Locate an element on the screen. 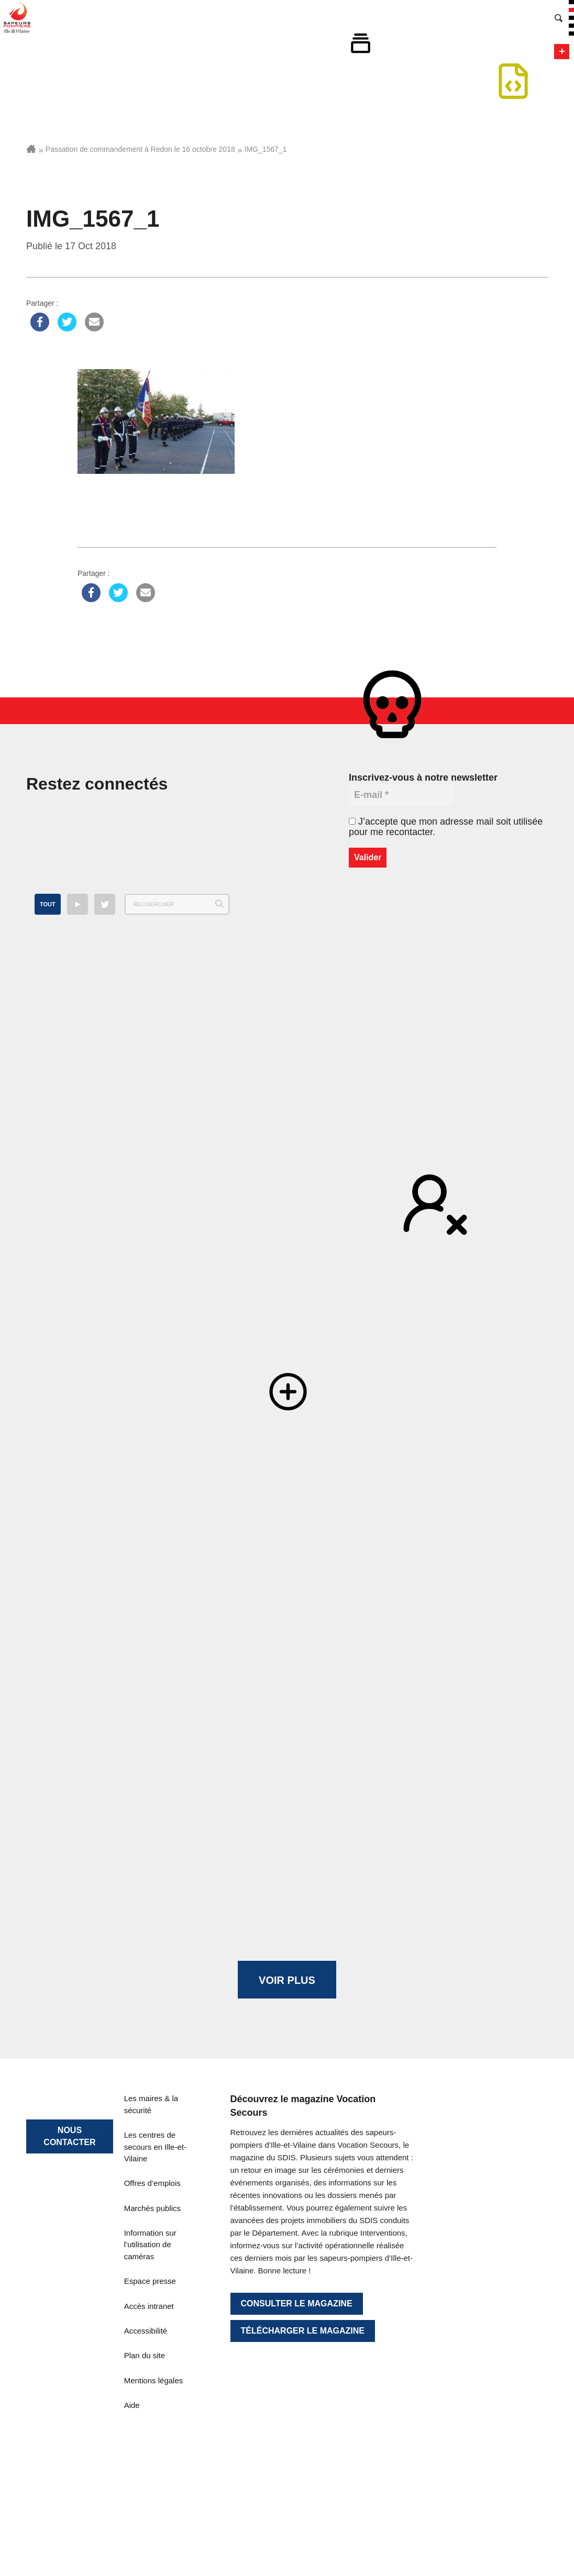  view source code file is located at coordinates (513, 81).